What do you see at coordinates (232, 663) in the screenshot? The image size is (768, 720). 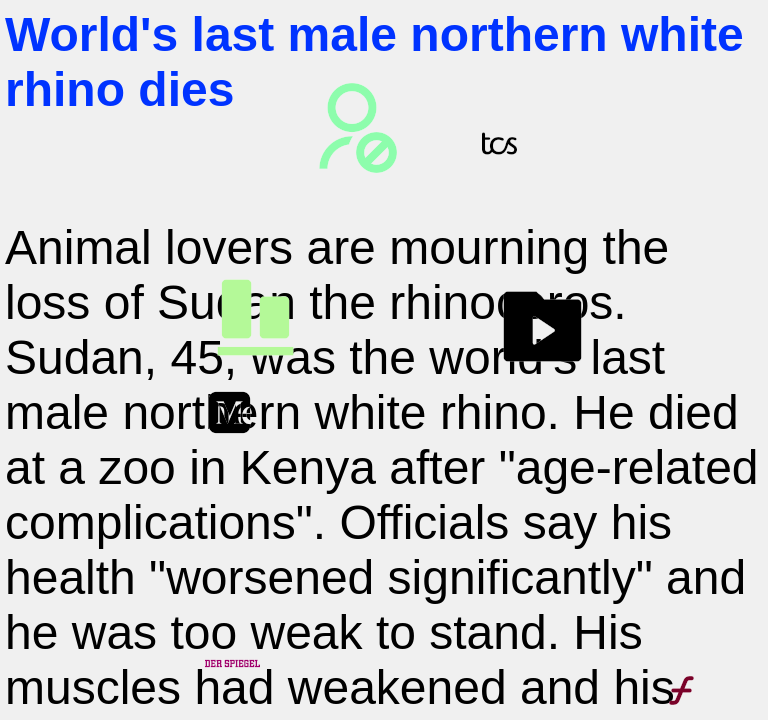 I see `visit Der Spiegel news website` at bounding box center [232, 663].